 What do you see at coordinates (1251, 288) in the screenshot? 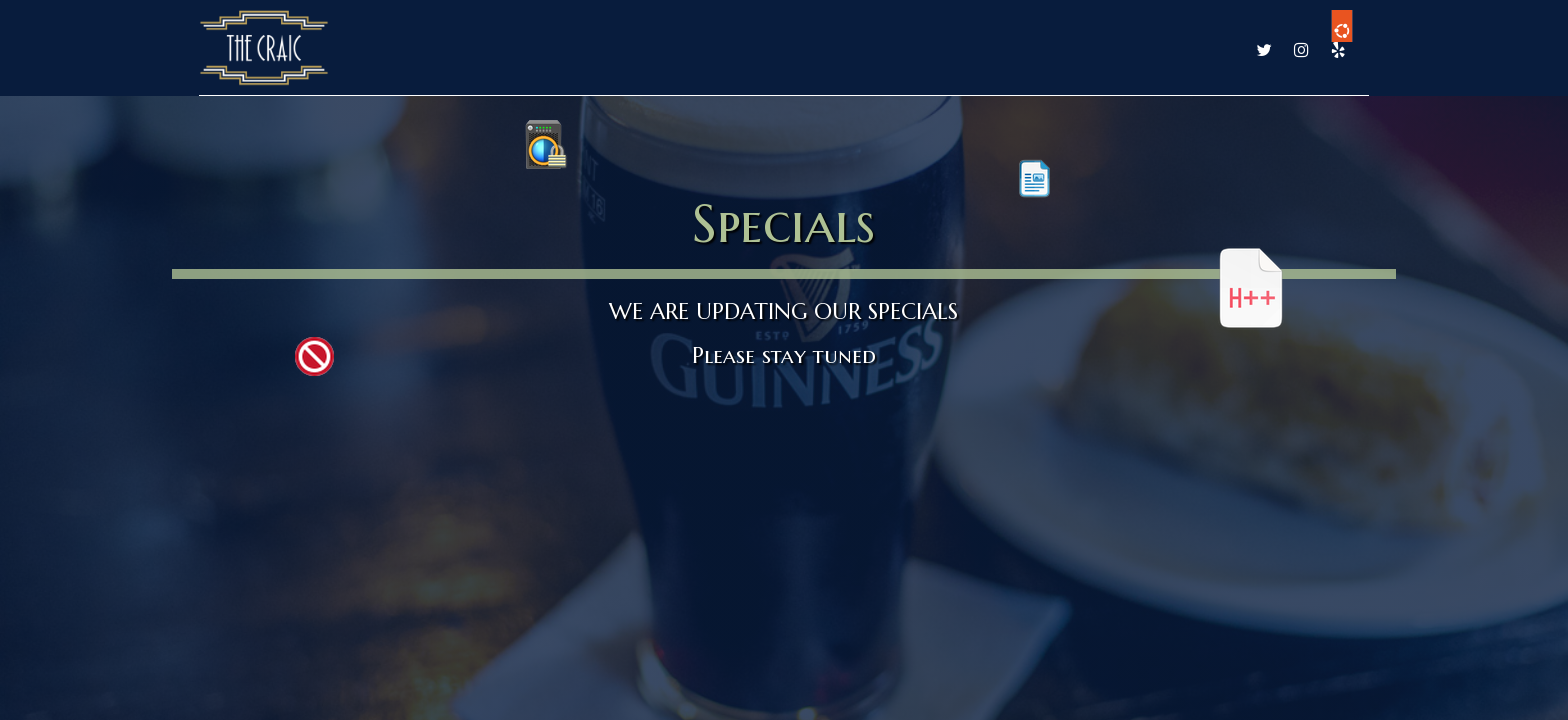
I see `a c++ header file` at bounding box center [1251, 288].